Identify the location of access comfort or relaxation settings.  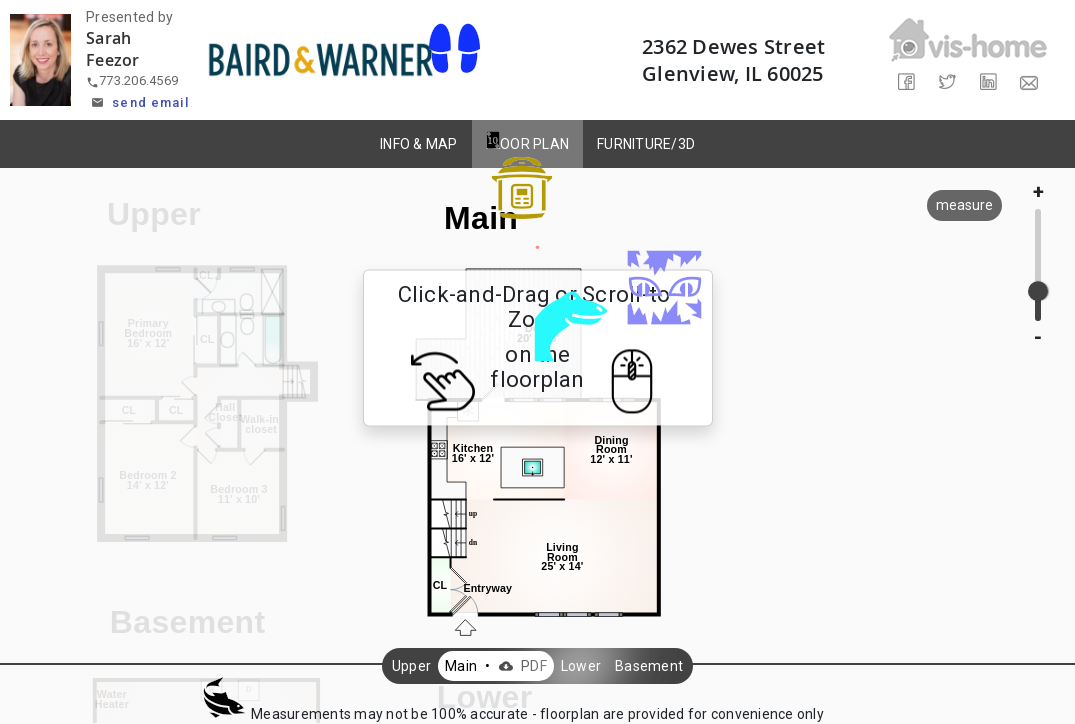
(454, 47).